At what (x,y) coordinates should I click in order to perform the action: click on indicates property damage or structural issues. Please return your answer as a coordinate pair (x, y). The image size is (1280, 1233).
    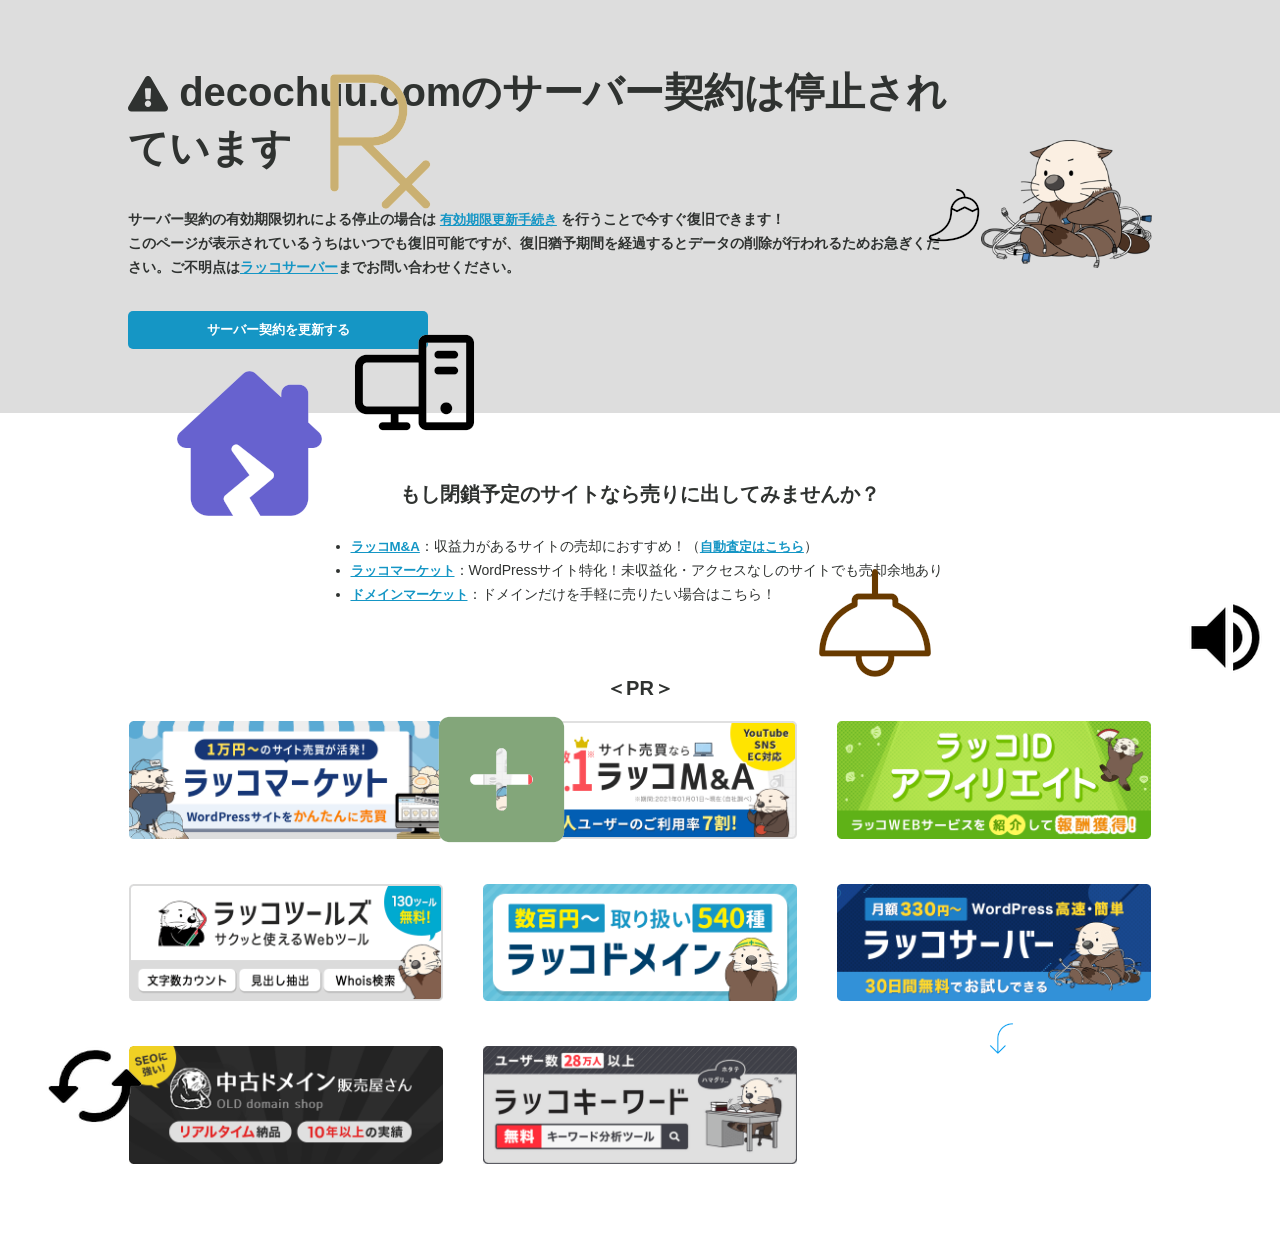
    Looking at the image, I should click on (249, 443).